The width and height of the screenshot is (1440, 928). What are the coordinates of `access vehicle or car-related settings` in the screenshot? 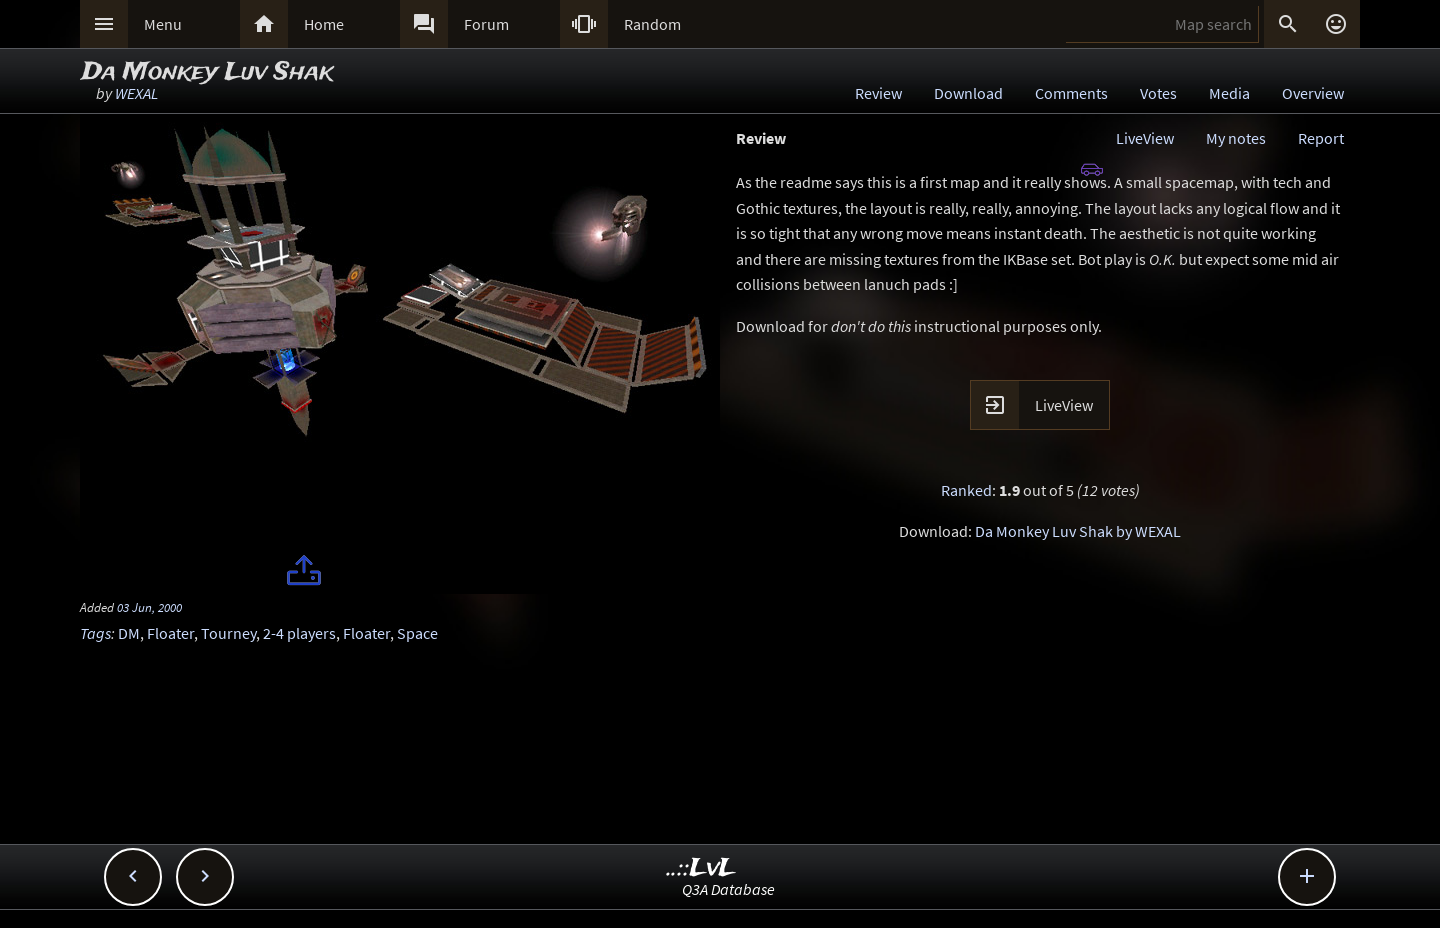 It's located at (1092, 169).